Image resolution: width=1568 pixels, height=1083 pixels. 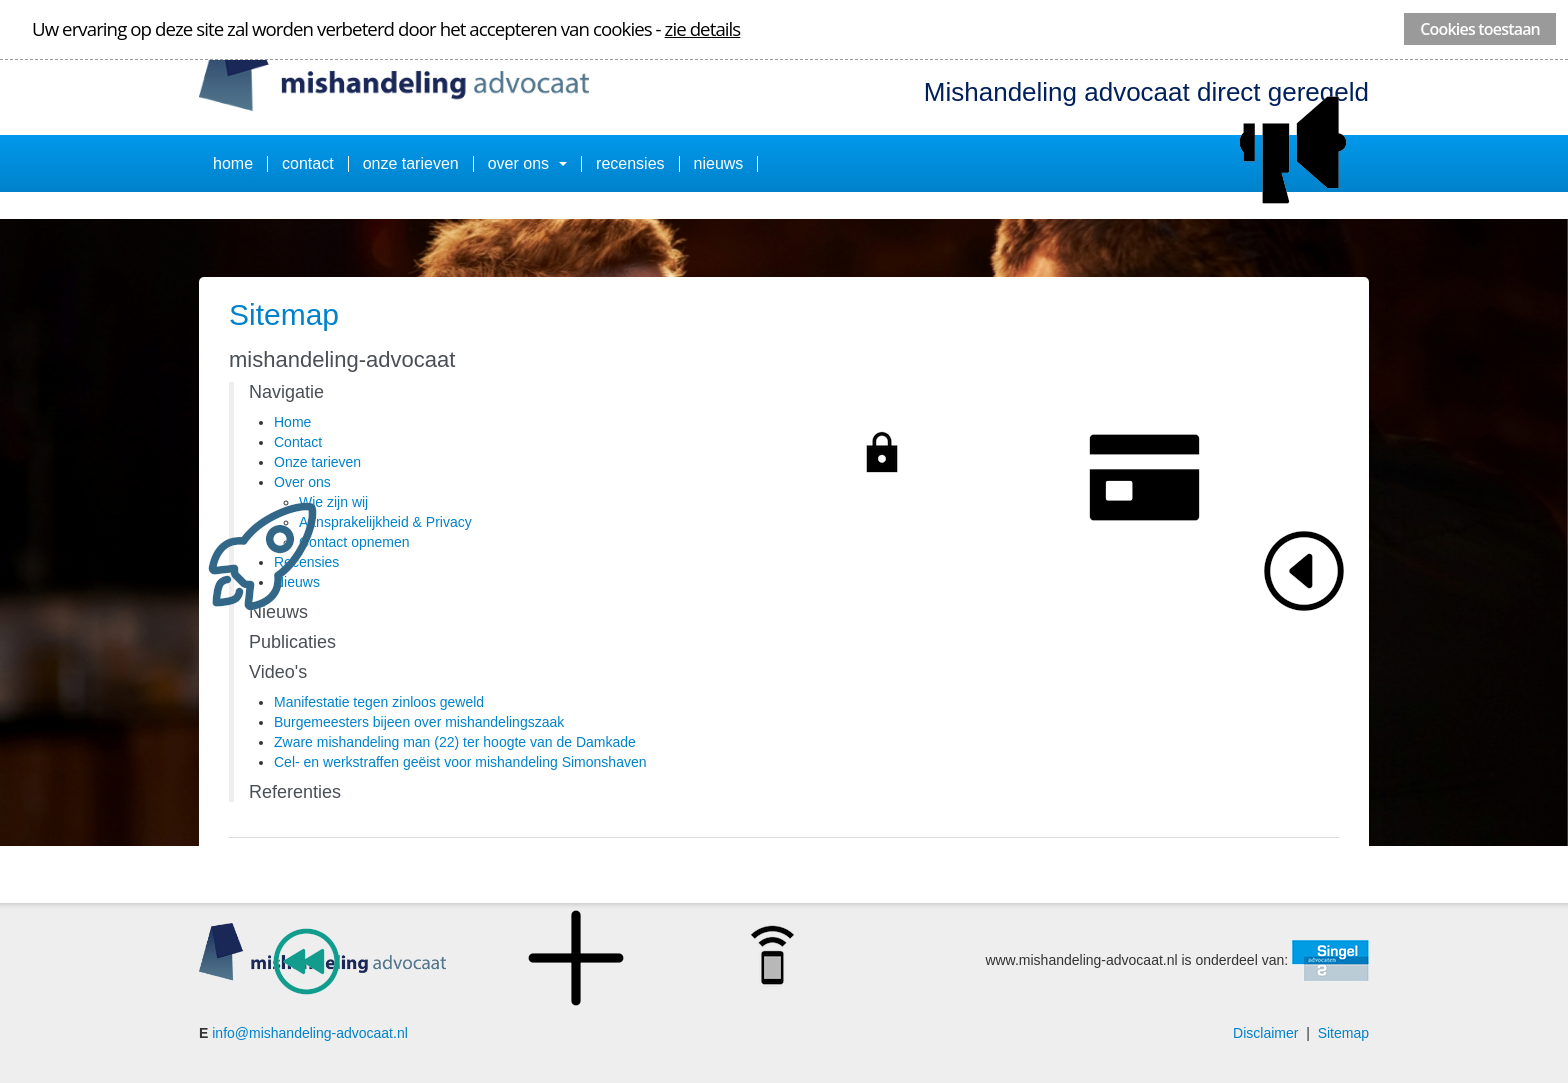 What do you see at coordinates (306, 961) in the screenshot?
I see `rewind or skip to previous track` at bounding box center [306, 961].